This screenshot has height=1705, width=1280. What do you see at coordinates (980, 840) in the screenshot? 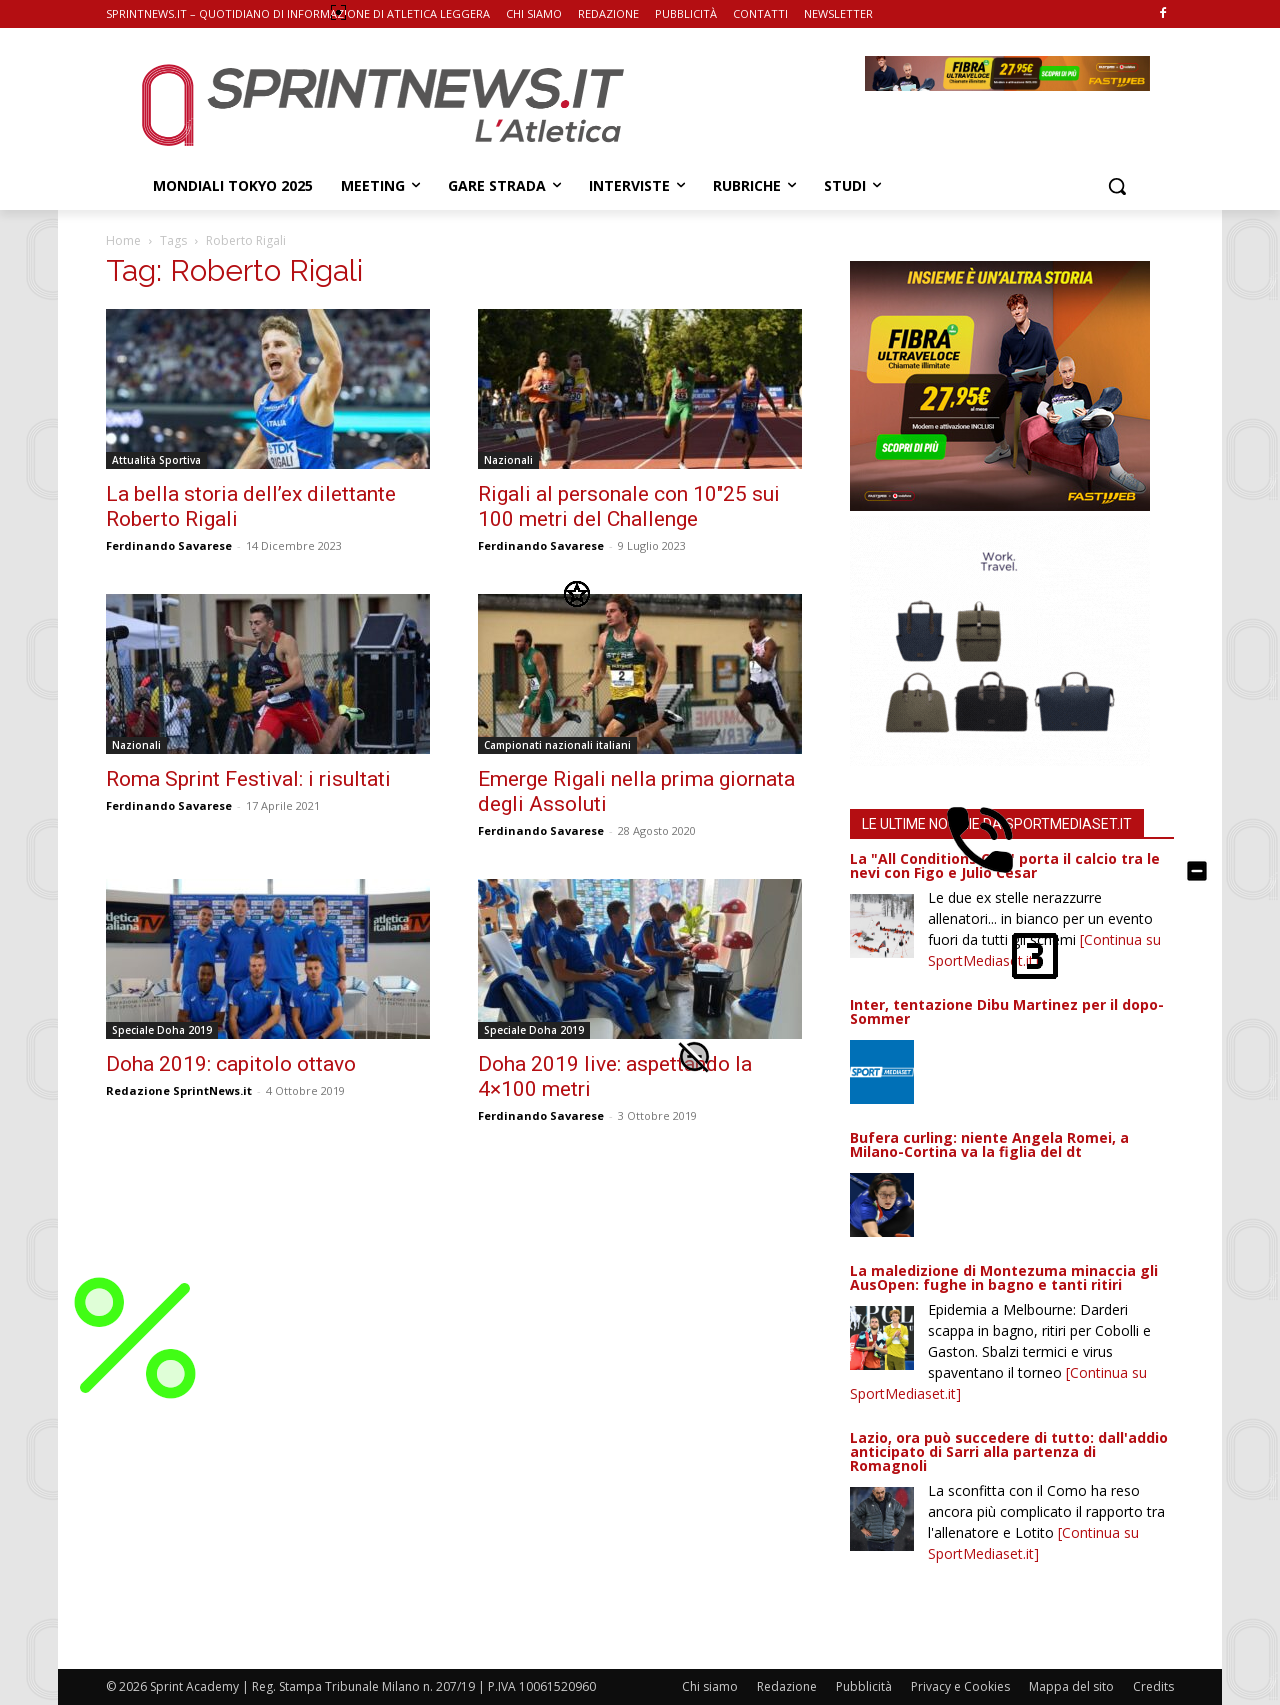
I see `indicates an active phone call in progress` at bounding box center [980, 840].